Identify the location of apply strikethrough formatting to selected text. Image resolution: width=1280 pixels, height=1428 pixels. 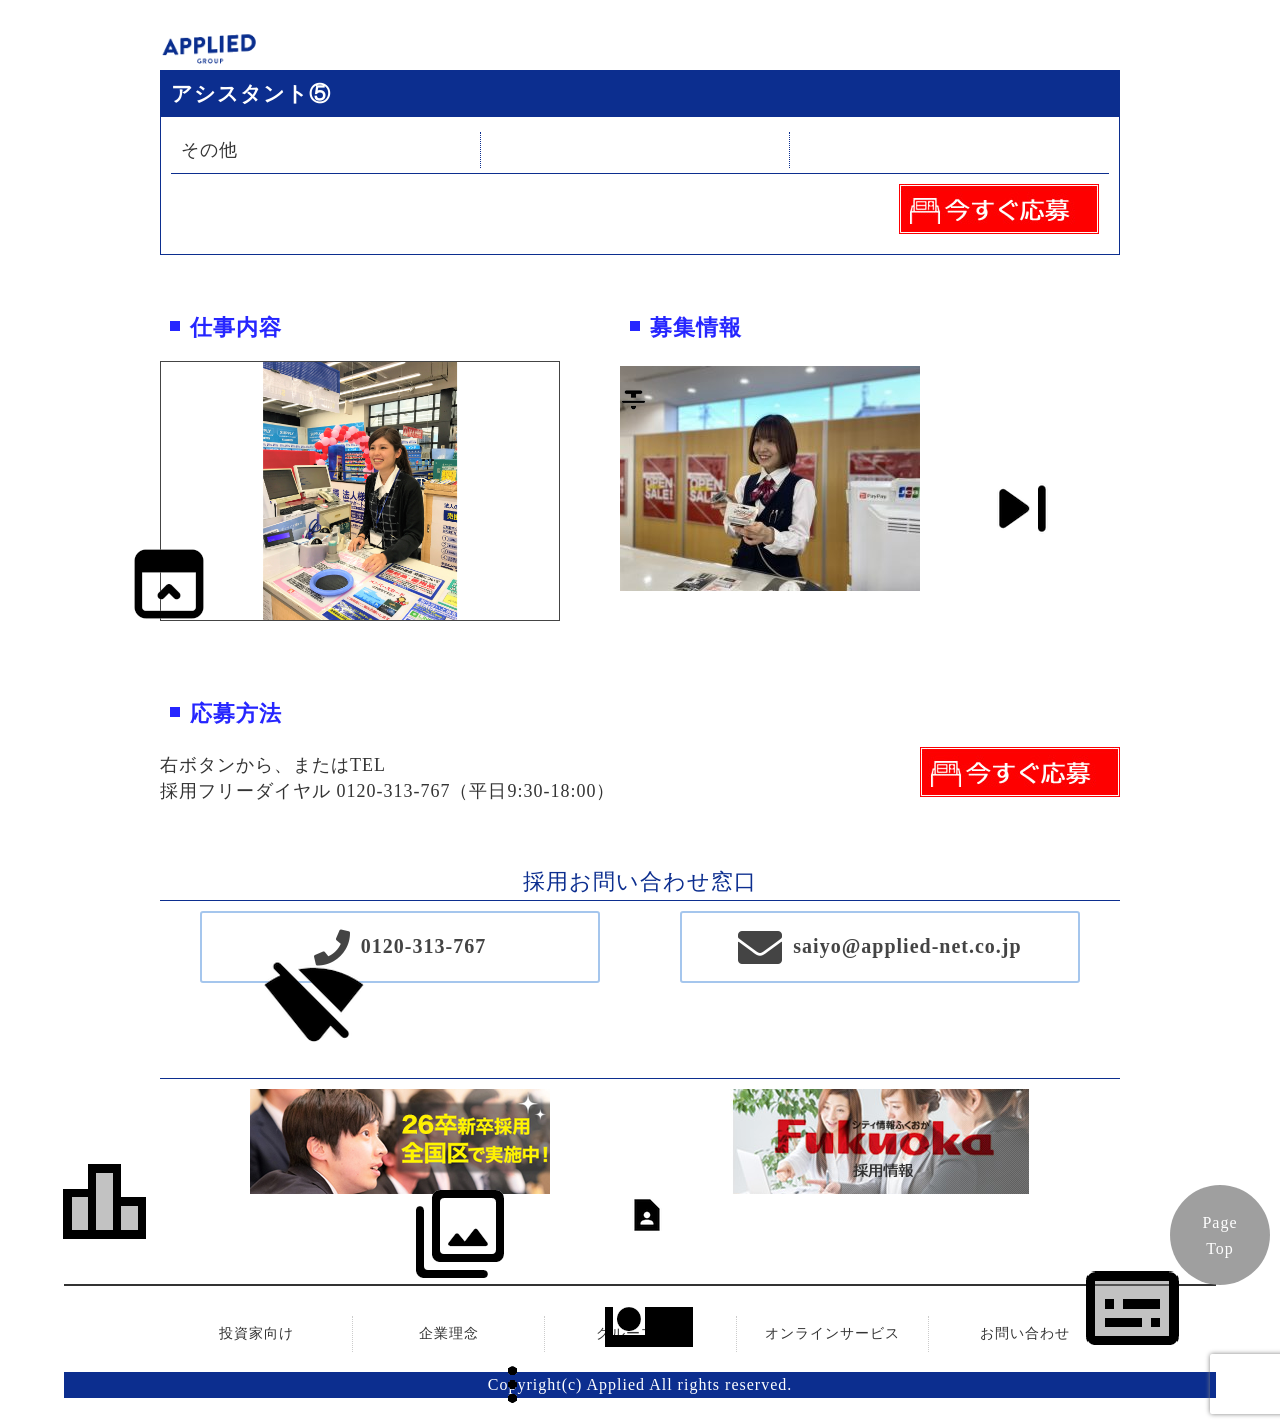
(633, 400).